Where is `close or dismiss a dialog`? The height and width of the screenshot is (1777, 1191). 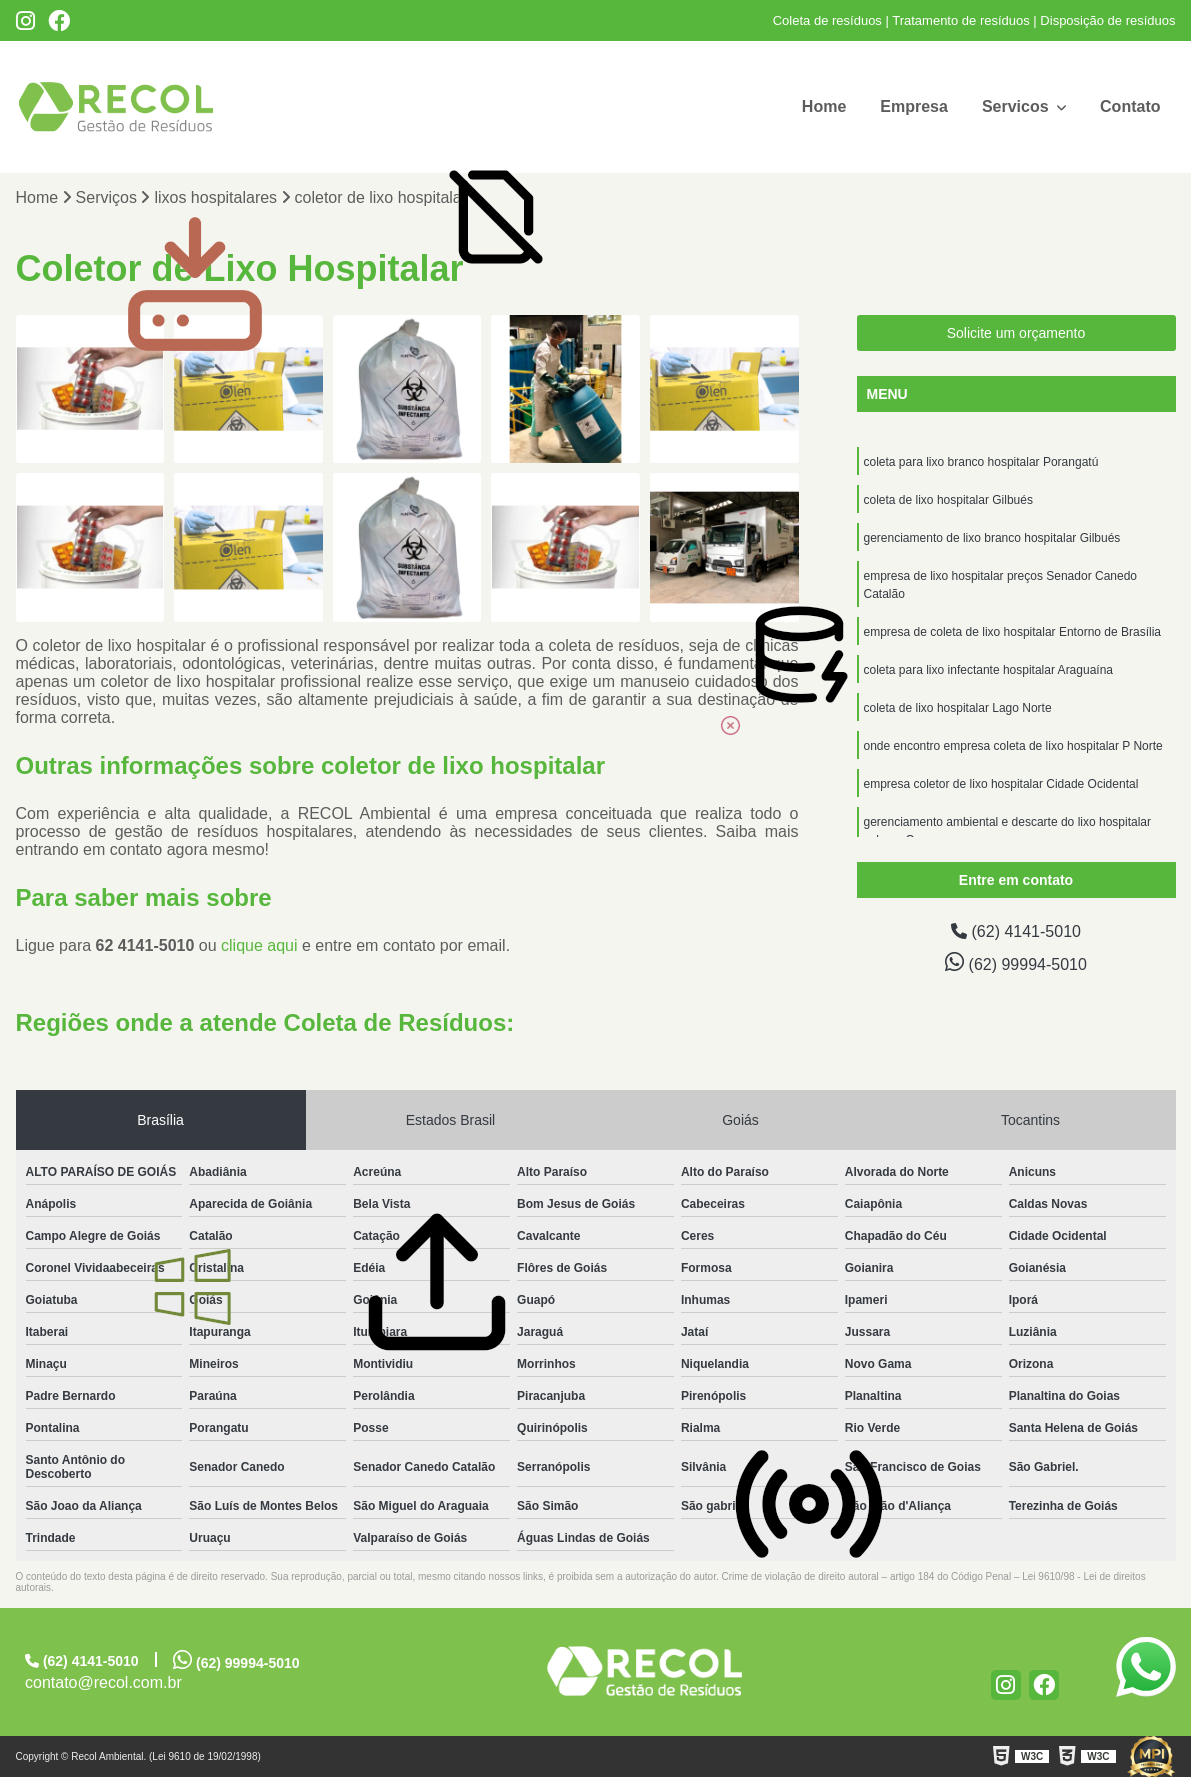 close or dismiss a dialog is located at coordinates (730, 725).